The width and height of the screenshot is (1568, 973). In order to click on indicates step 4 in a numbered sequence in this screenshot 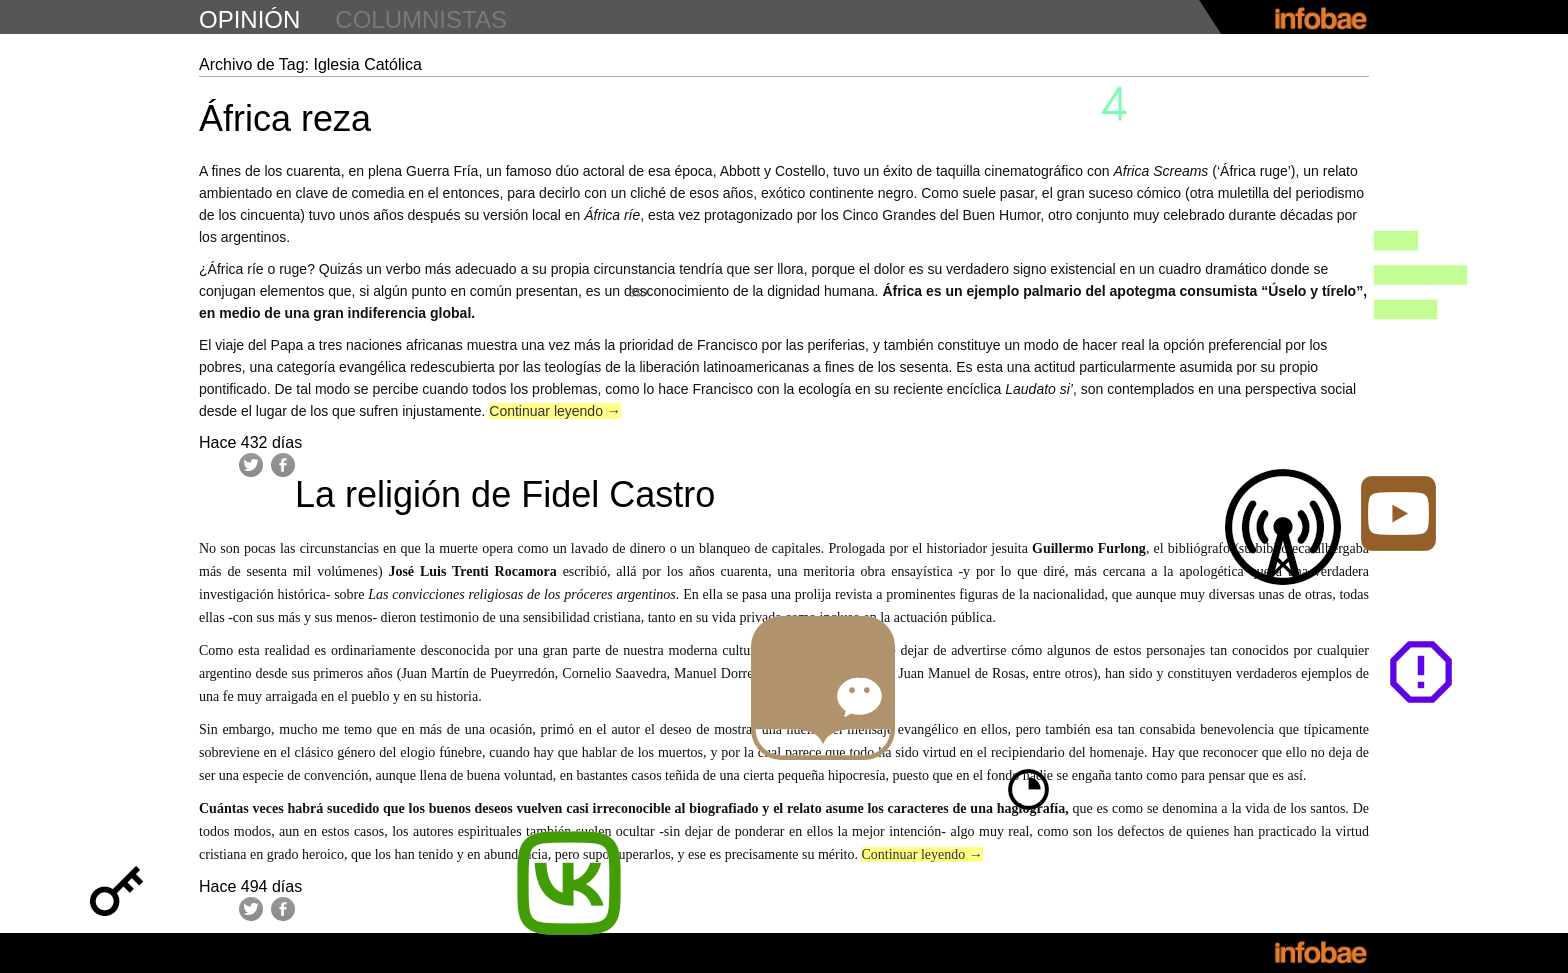, I will do `click(1115, 104)`.